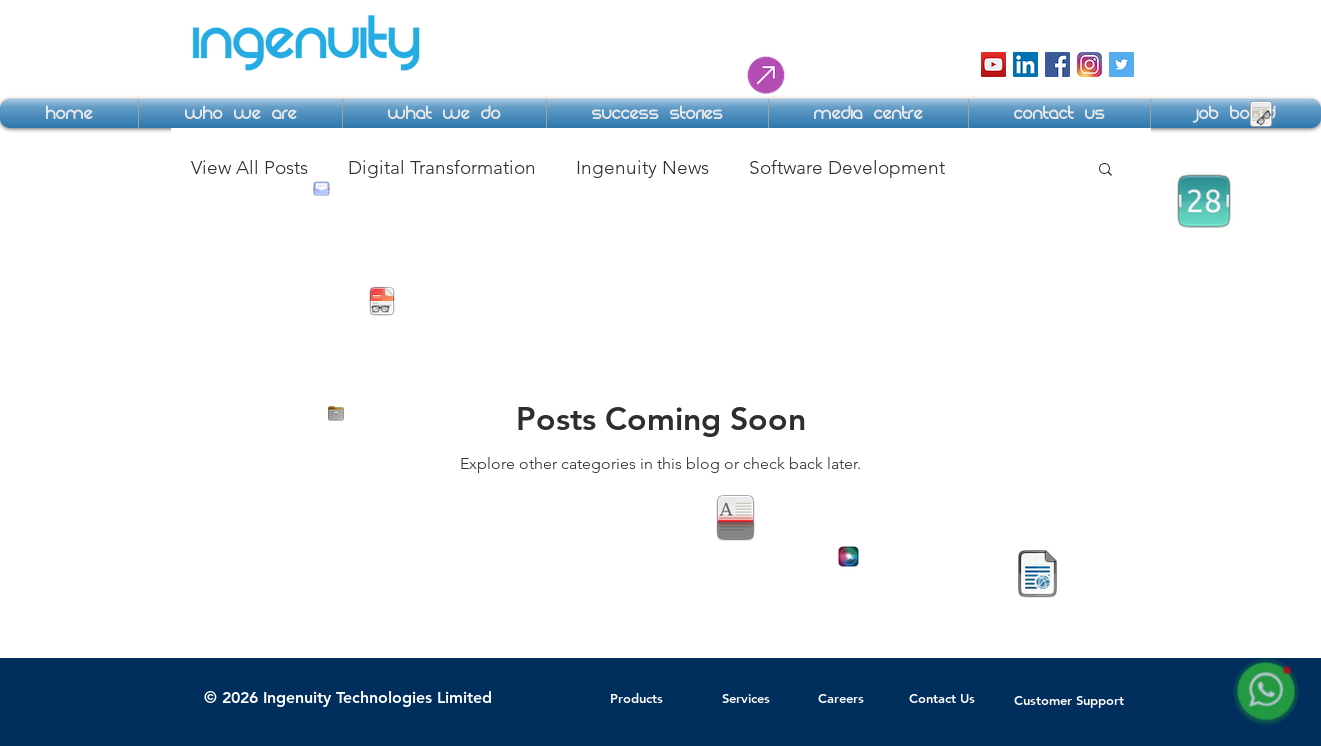  What do you see at coordinates (1204, 201) in the screenshot?
I see `open the office calendar app` at bounding box center [1204, 201].